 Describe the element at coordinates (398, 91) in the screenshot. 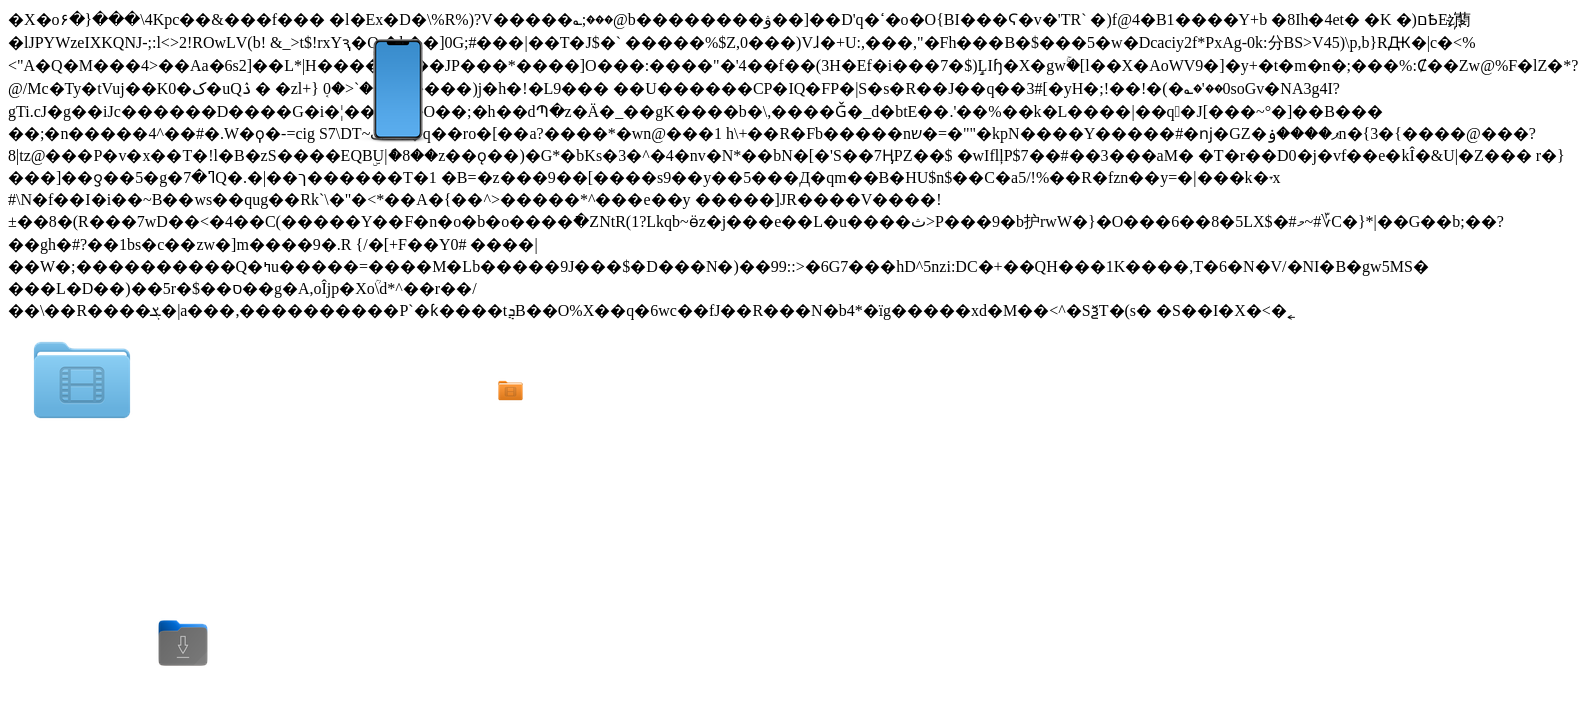

I see `iPhone XS Max device icon` at that location.